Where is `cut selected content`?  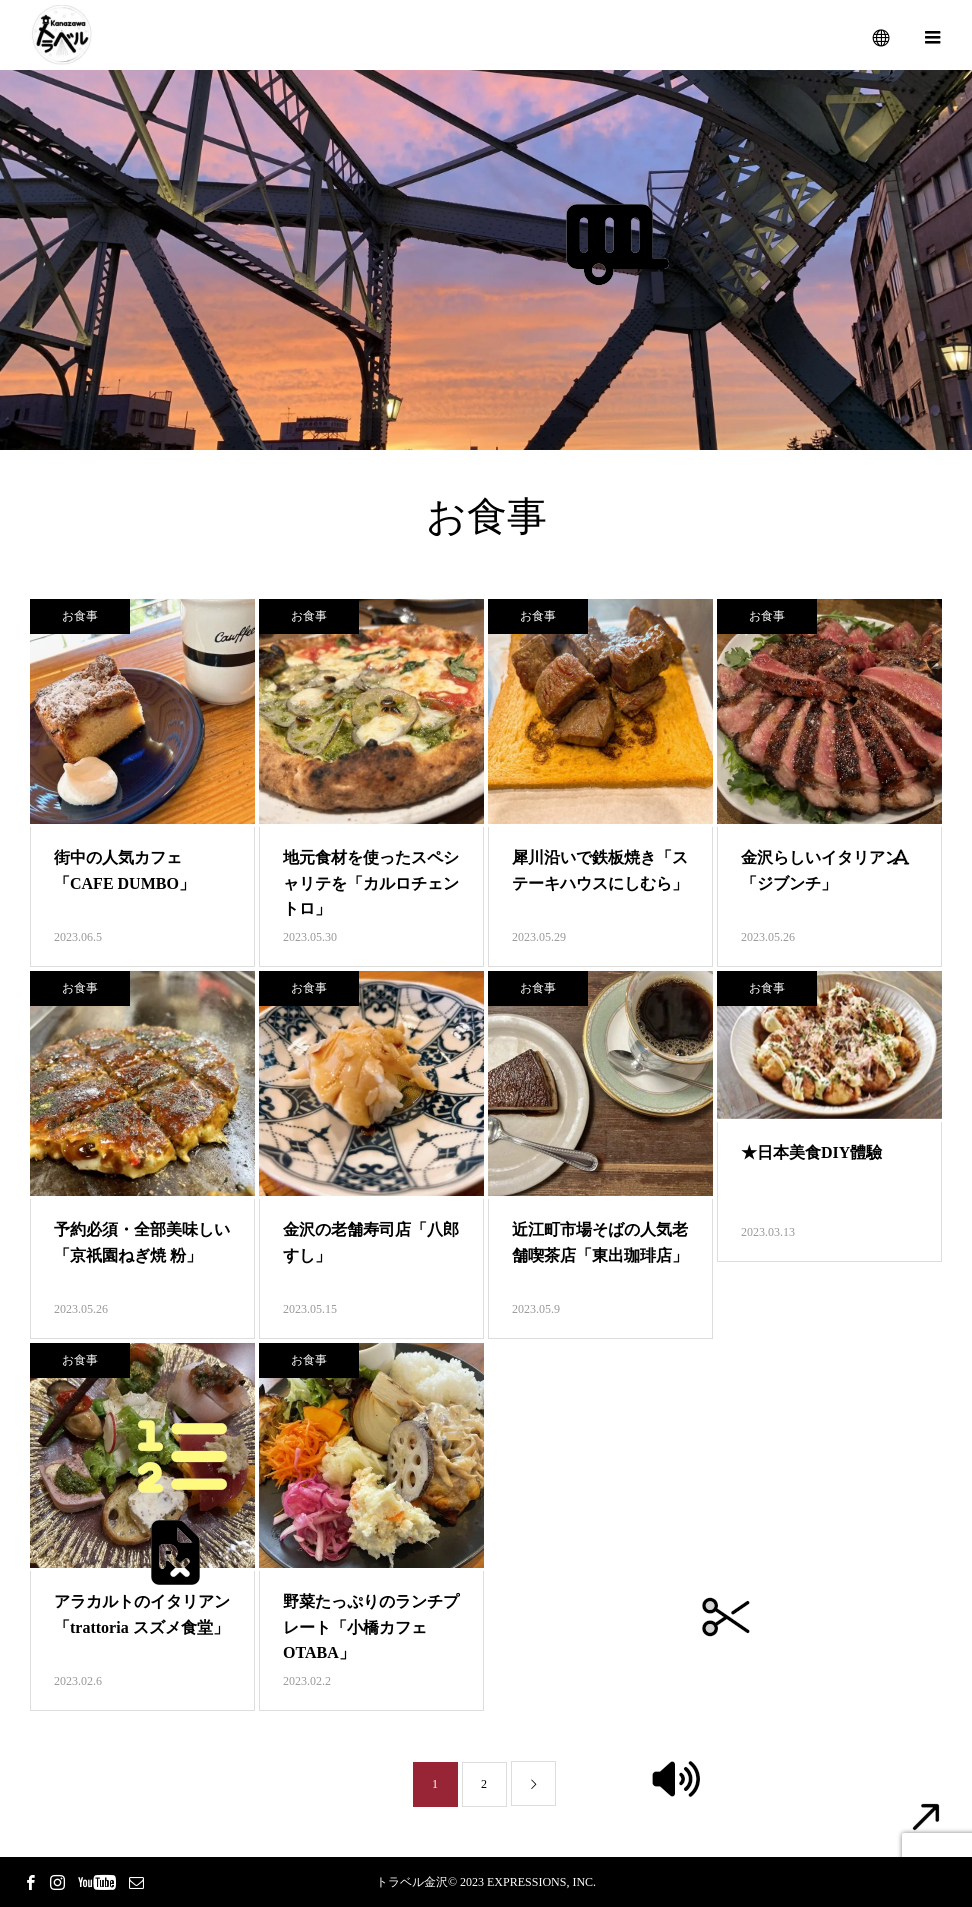
cut selected content is located at coordinates (725, 1617).